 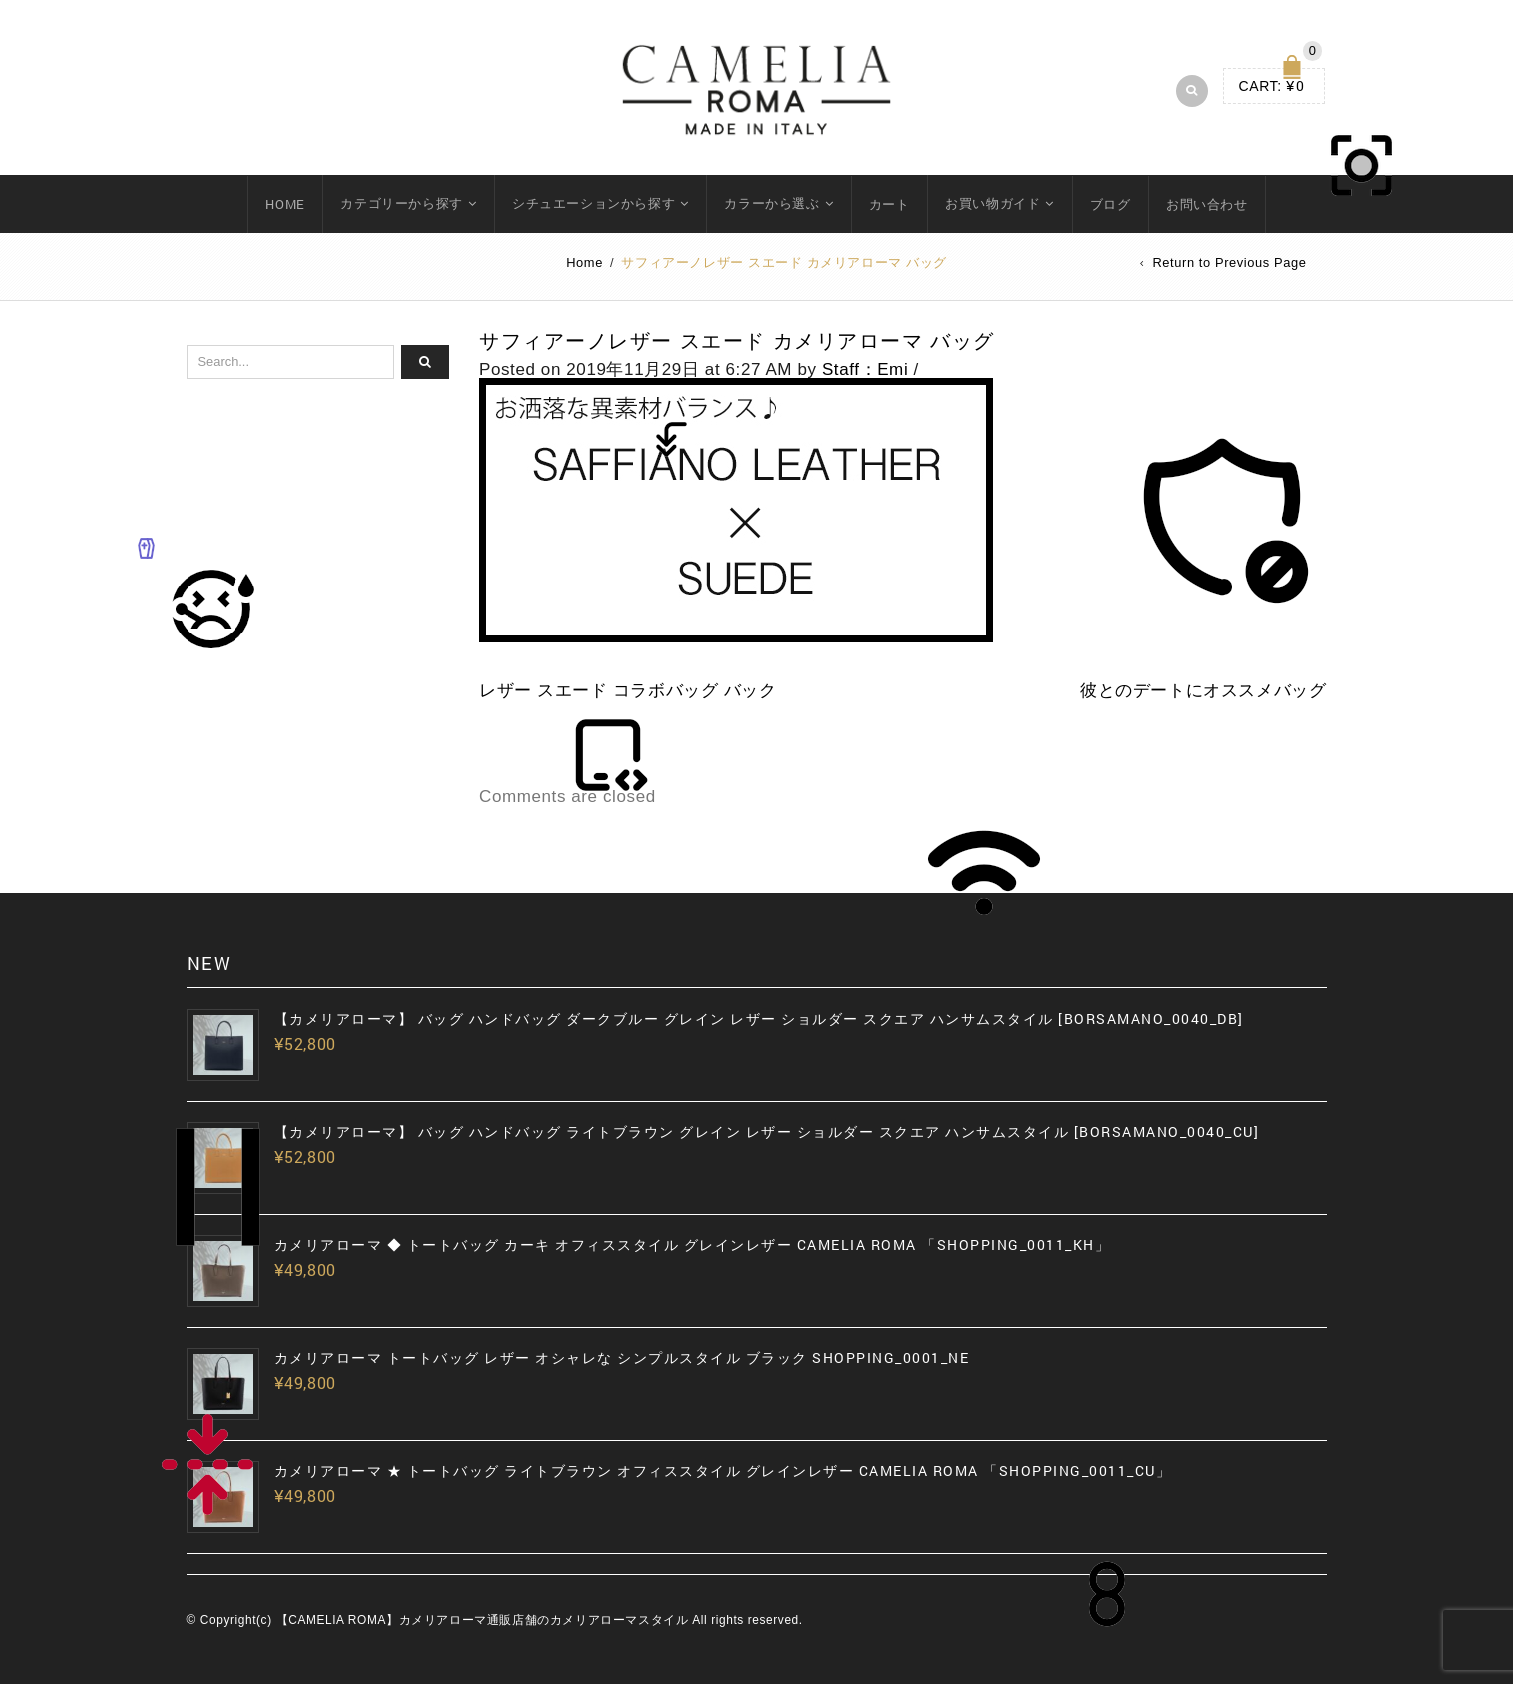 What do you see at coordinates (211, 609) in the screenshot?
I see `report feeling unwell or sick` at bounding box center [211, 609].